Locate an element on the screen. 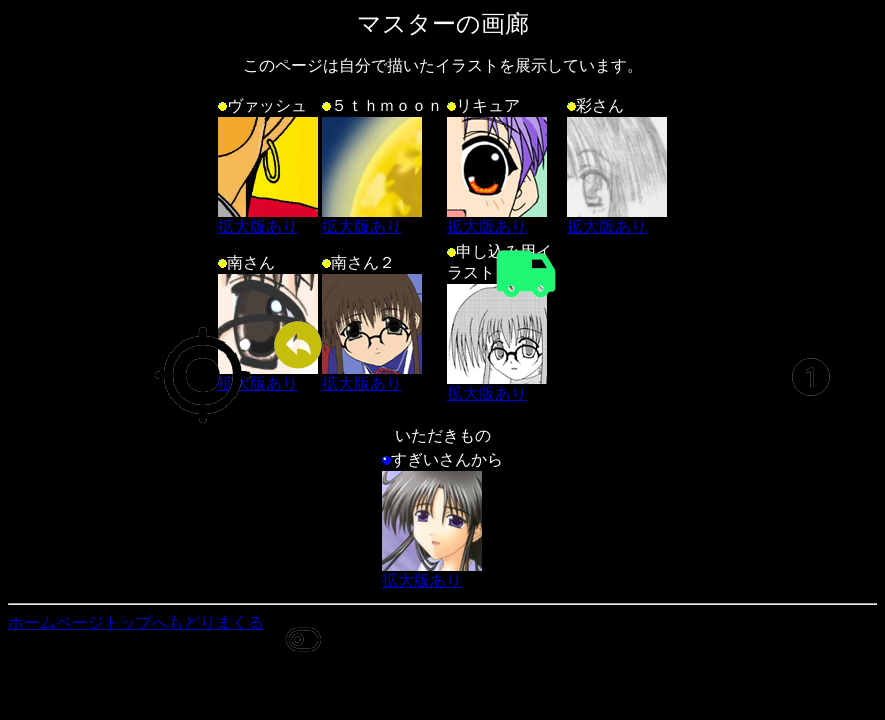  toggle switch in off position is located at coordinates (303, 639).